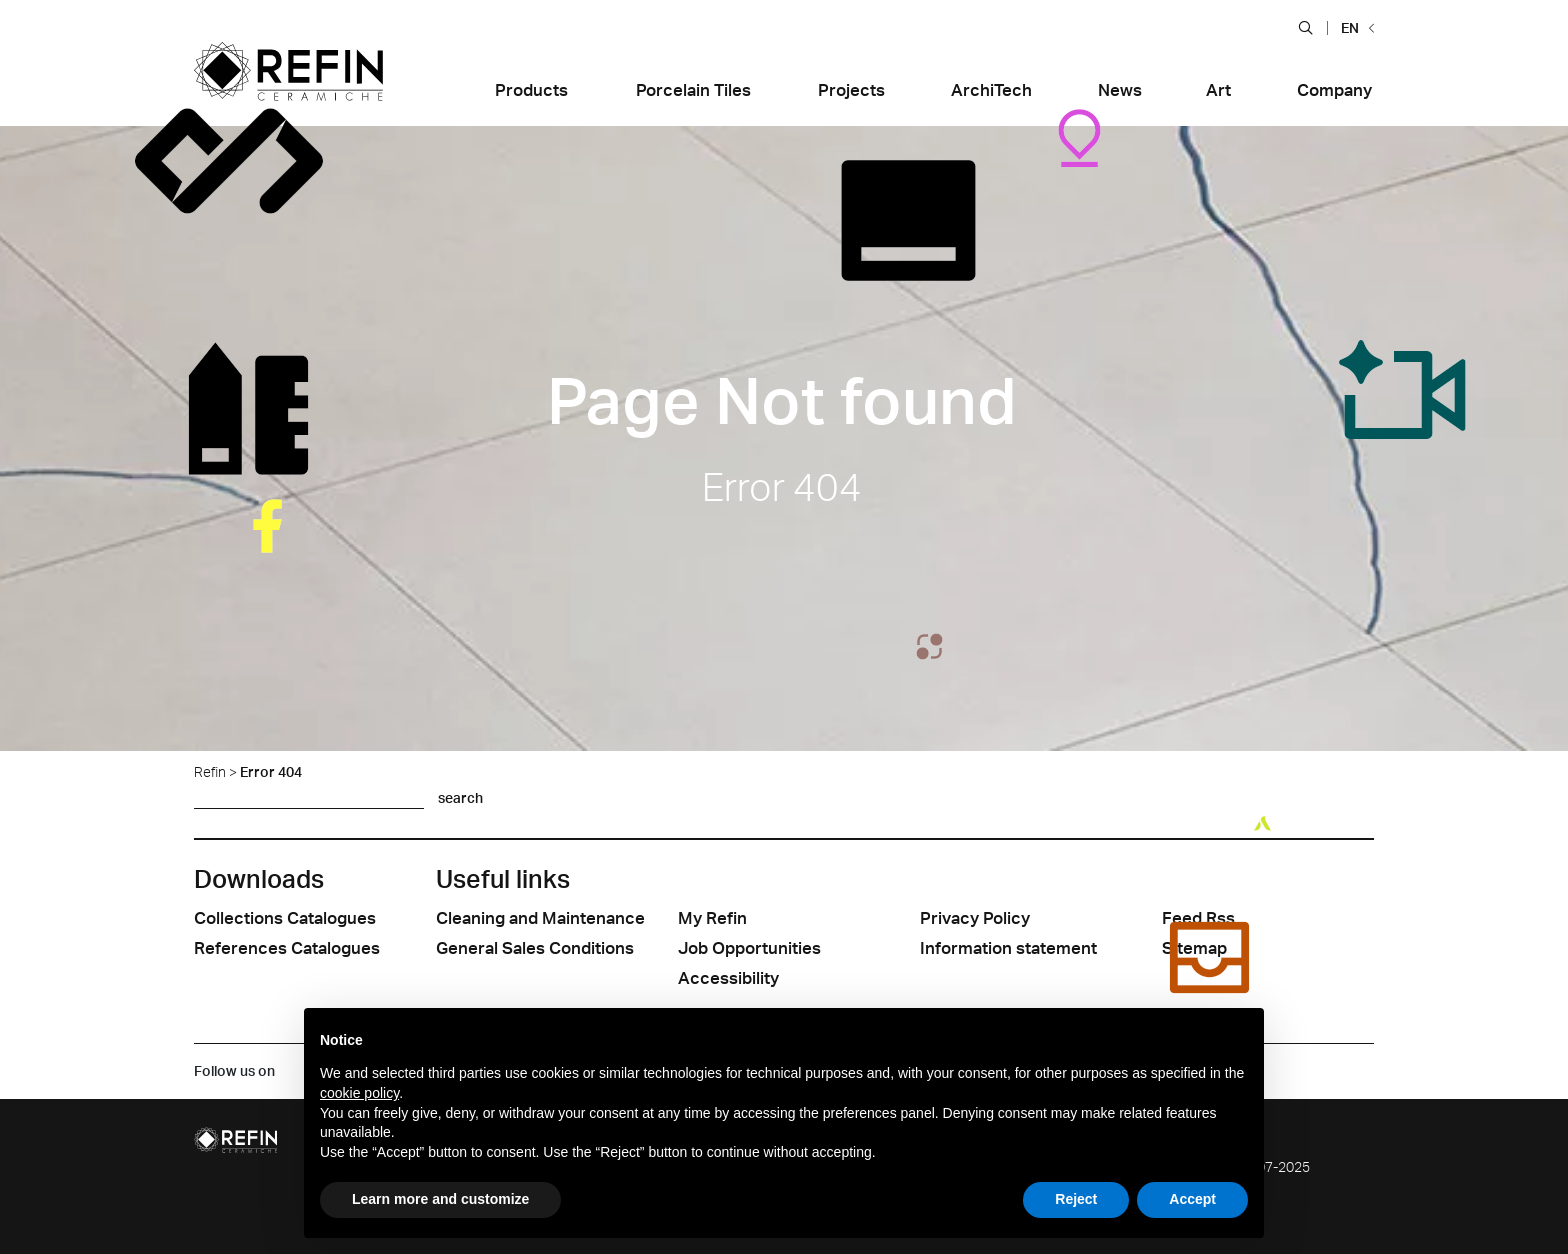  Describe the element at coordinates (229, 161) in the screenshot. I see `open daily.dev app` at that location.